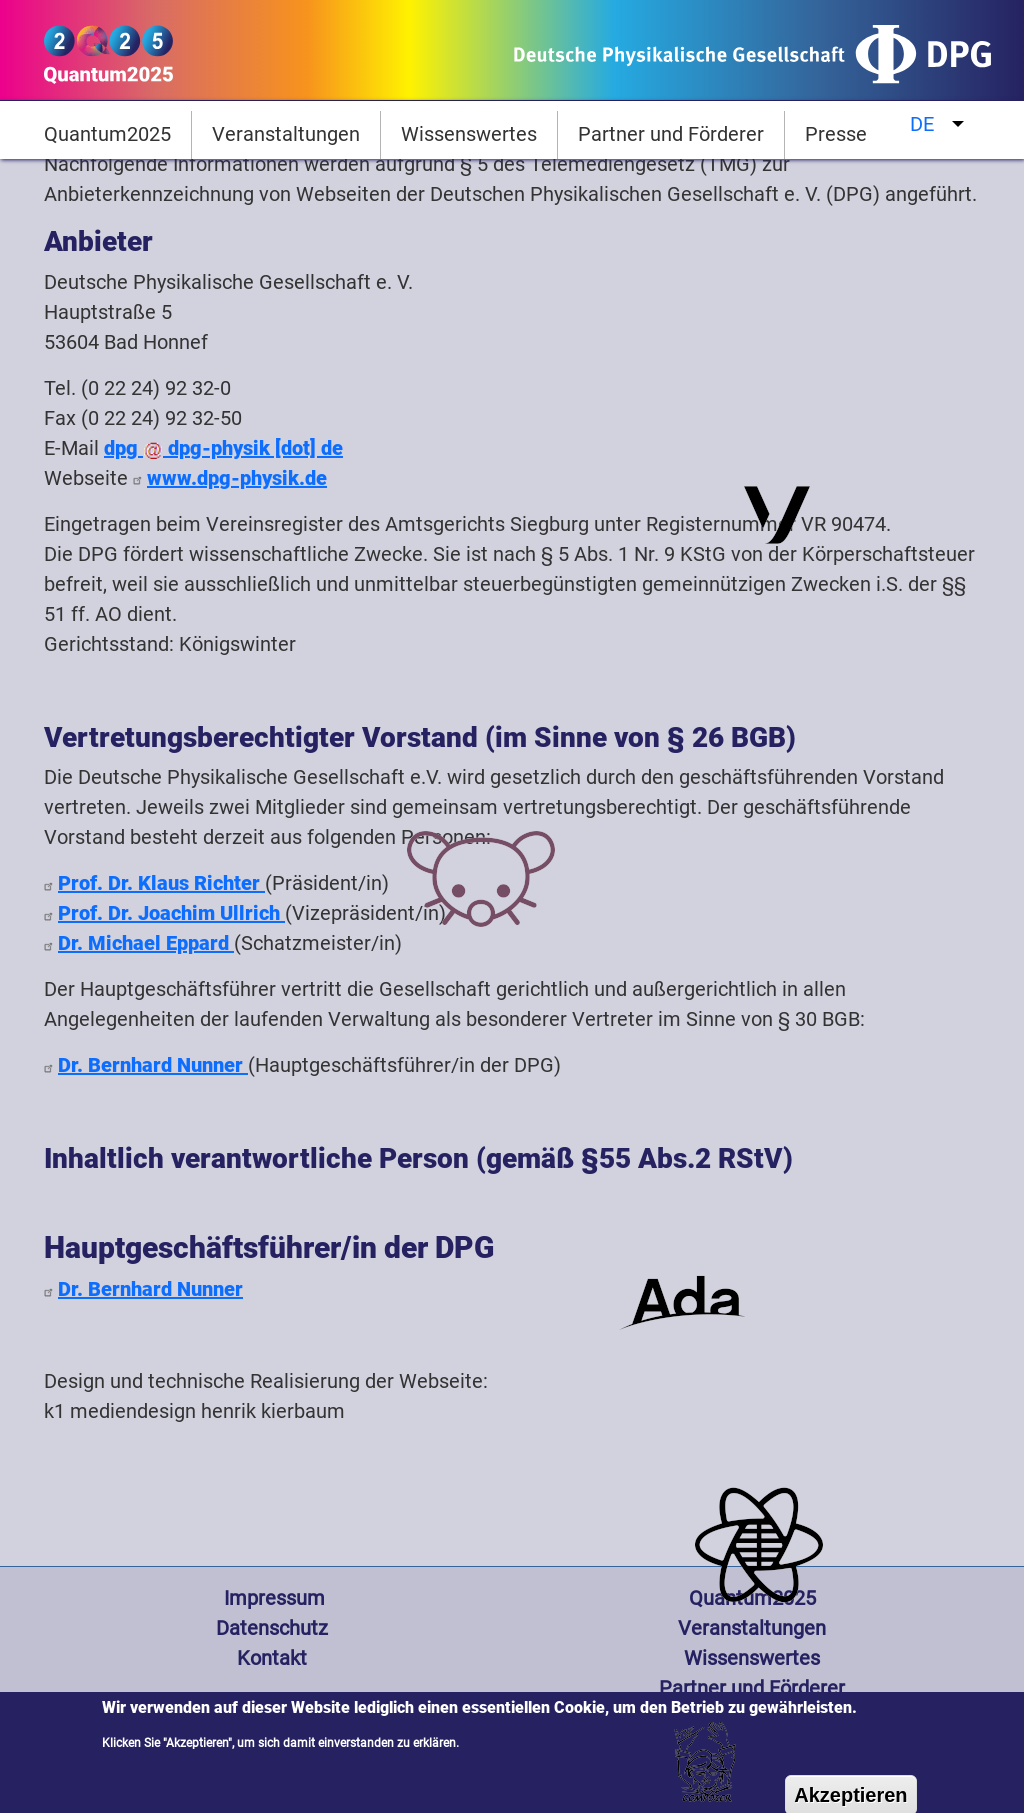 The image size is (1024, 1813). Describe the element at coordinates (759, 1545) in the screenshot. I see `react table library logo` at that location.